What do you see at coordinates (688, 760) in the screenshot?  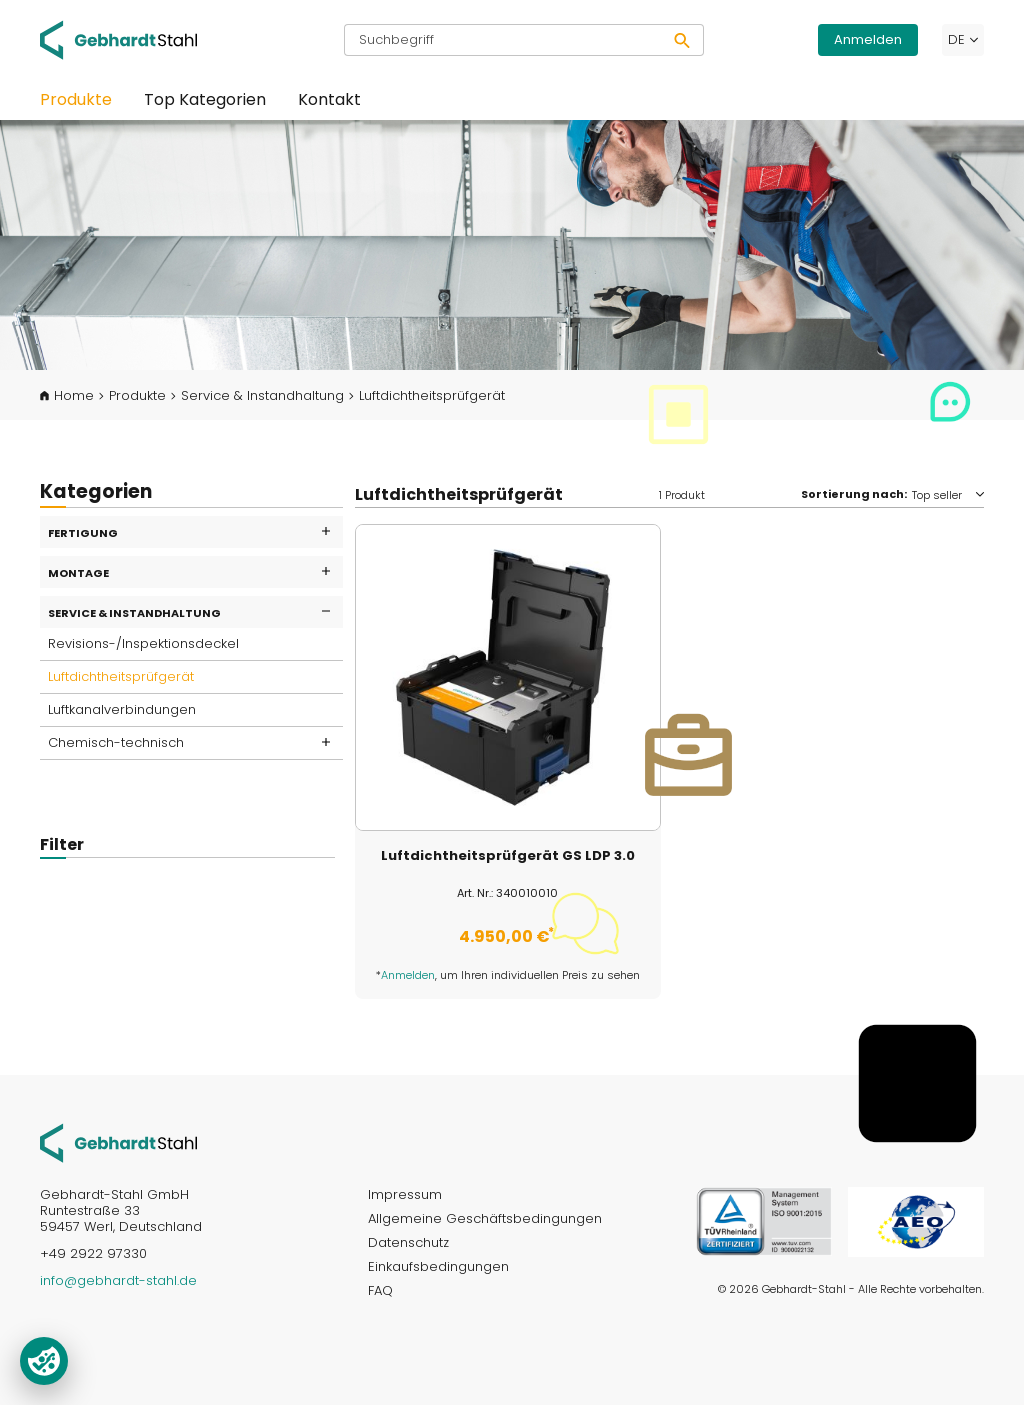 I see `access work or business-related content` at bounding box center [688, 760].